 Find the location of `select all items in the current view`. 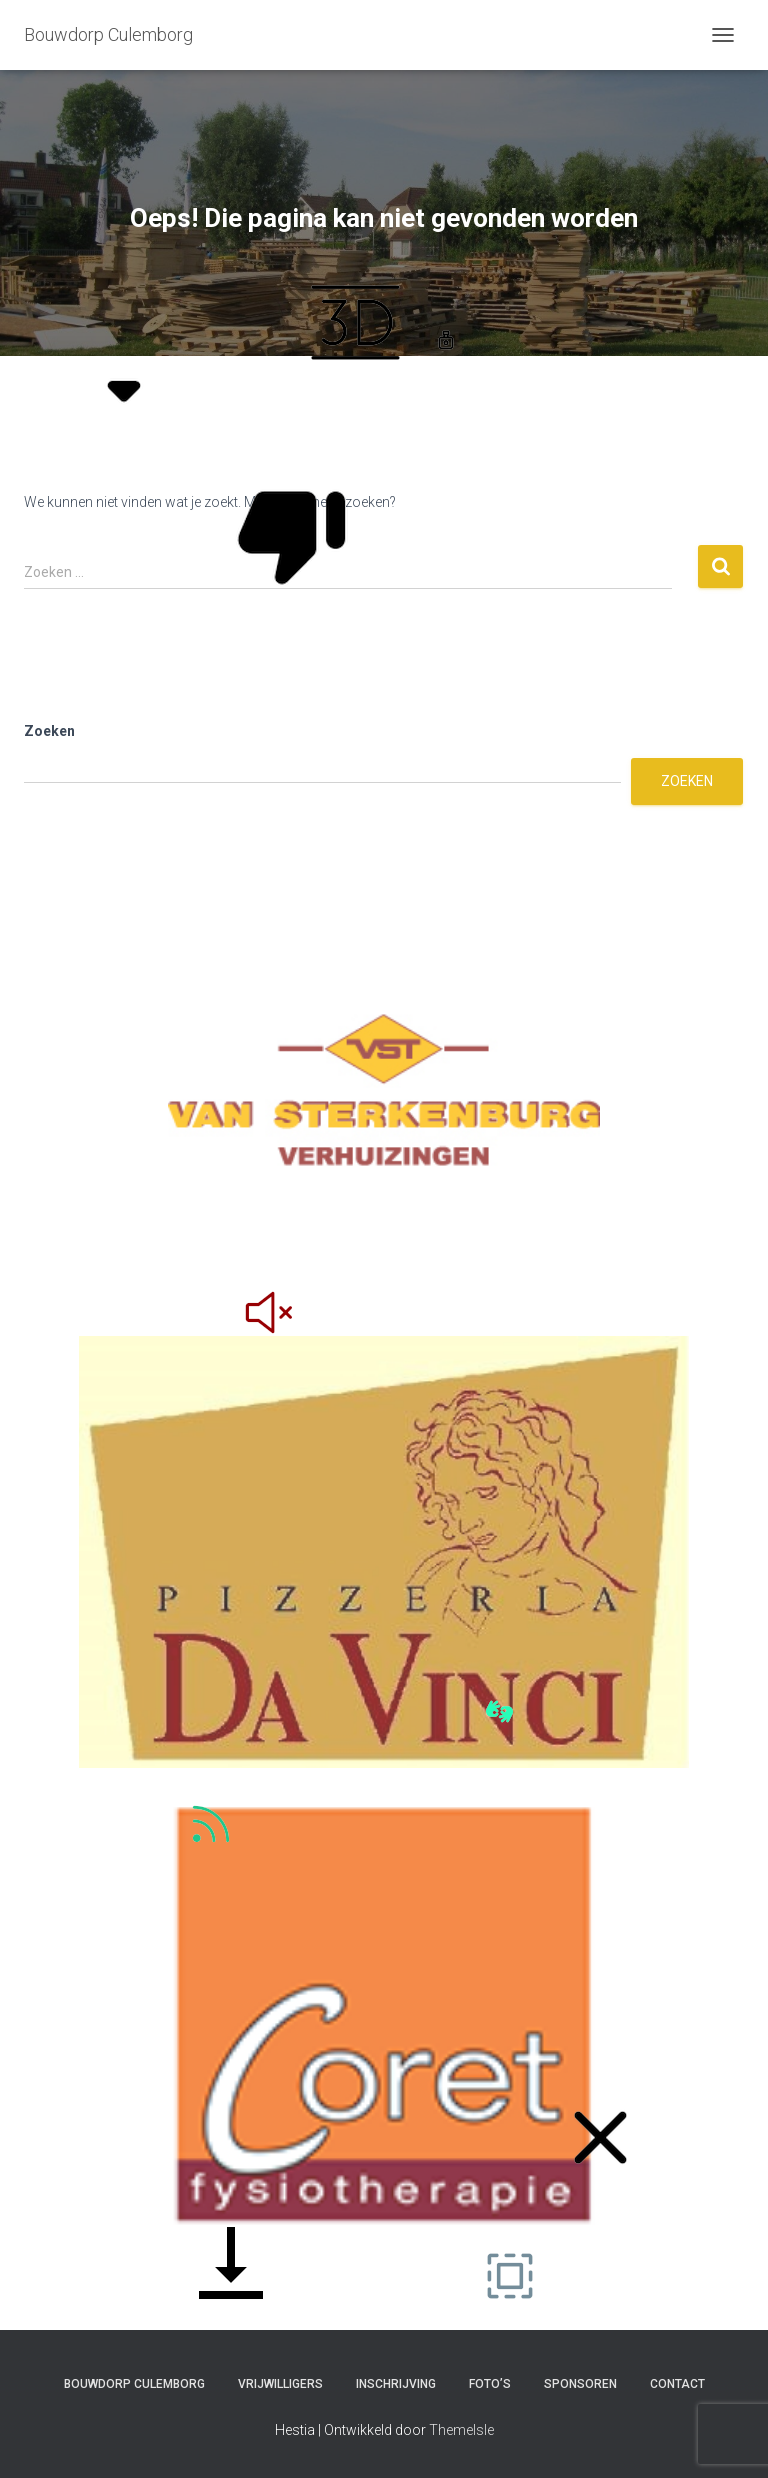

select all items in the current view is located at coordinates (510, 2276).